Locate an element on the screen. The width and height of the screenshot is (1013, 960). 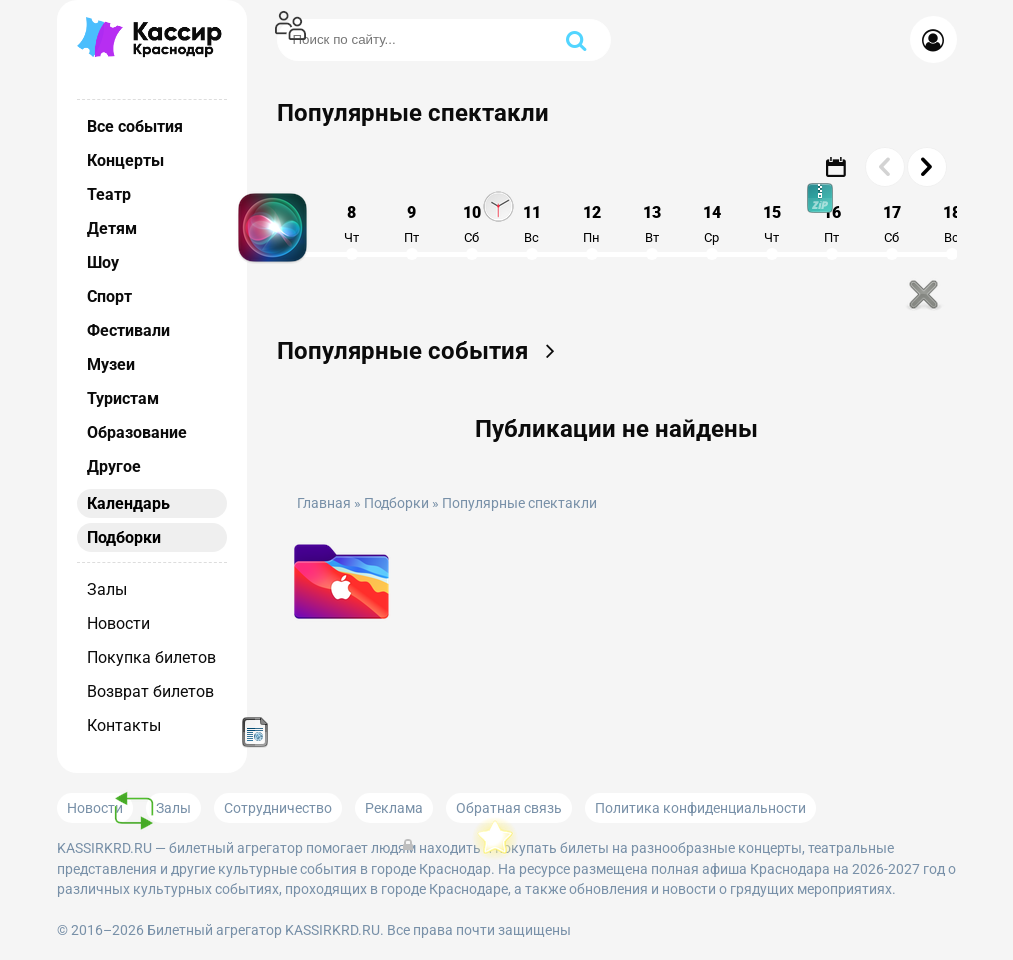
sync or refresh mail inbox is located at coordinates (134, 810).